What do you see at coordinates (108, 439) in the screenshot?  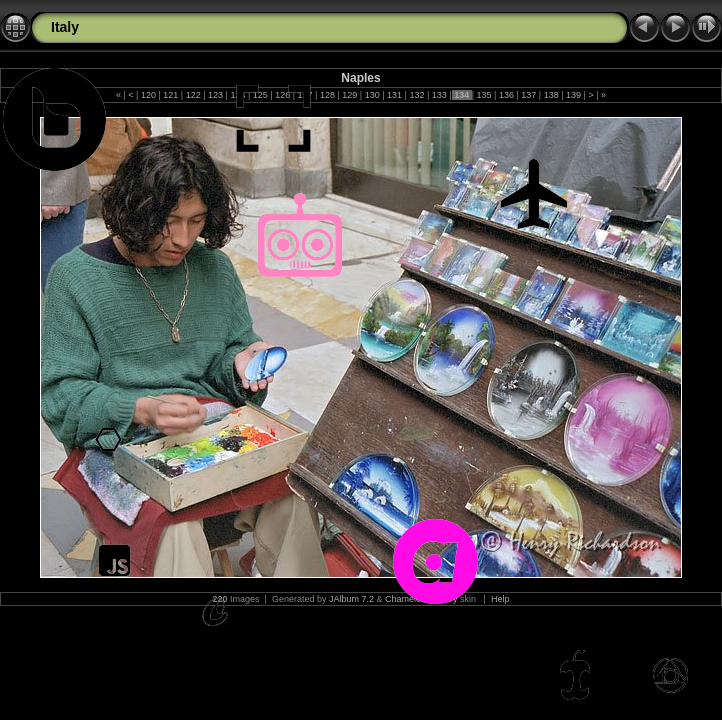 I see `select hexagon shape tool` at bounding box center [108, 439].